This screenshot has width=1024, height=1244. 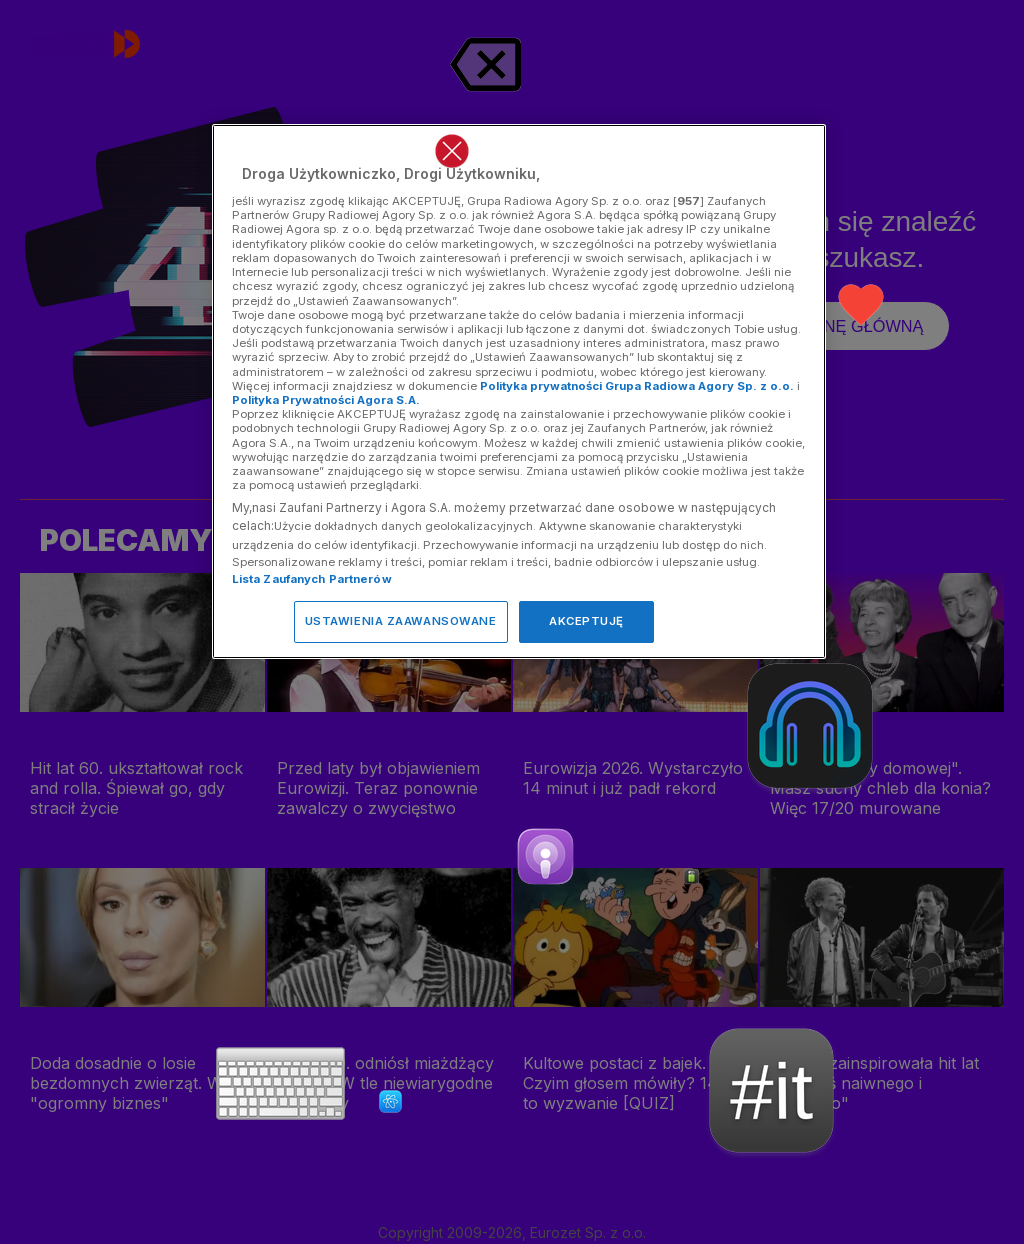 I want to click on open the podcasts app, so click(x=545, y=856).